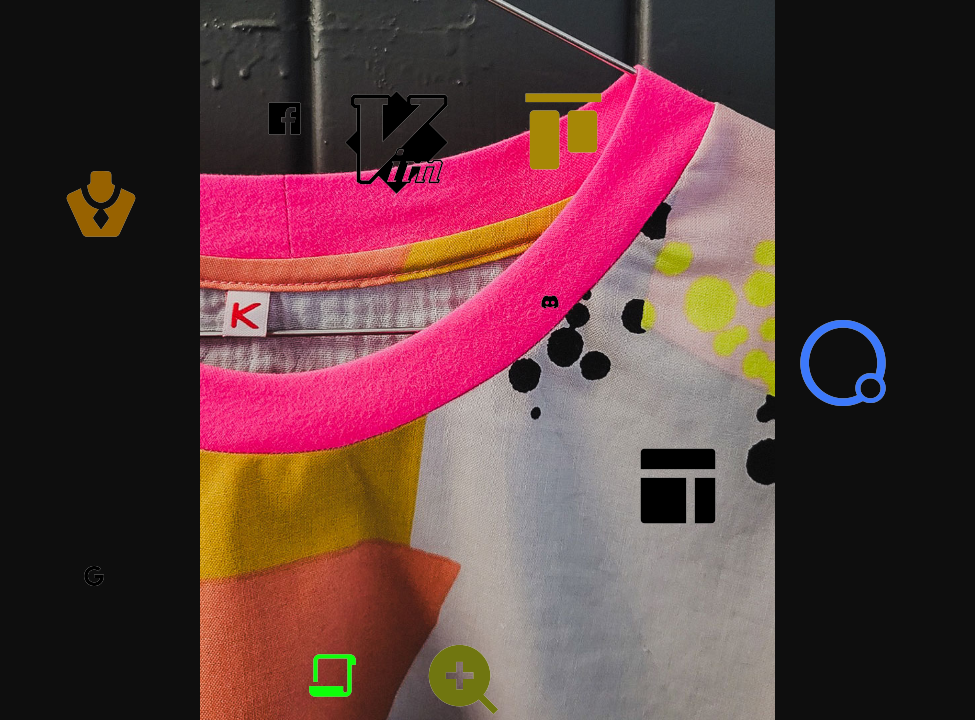 Image resolution: width=975 pixels, height=720 pixels. Describe the element at coordinates (101, 206) in the screenshot. I see `browse jewelry or accessories` at that location.